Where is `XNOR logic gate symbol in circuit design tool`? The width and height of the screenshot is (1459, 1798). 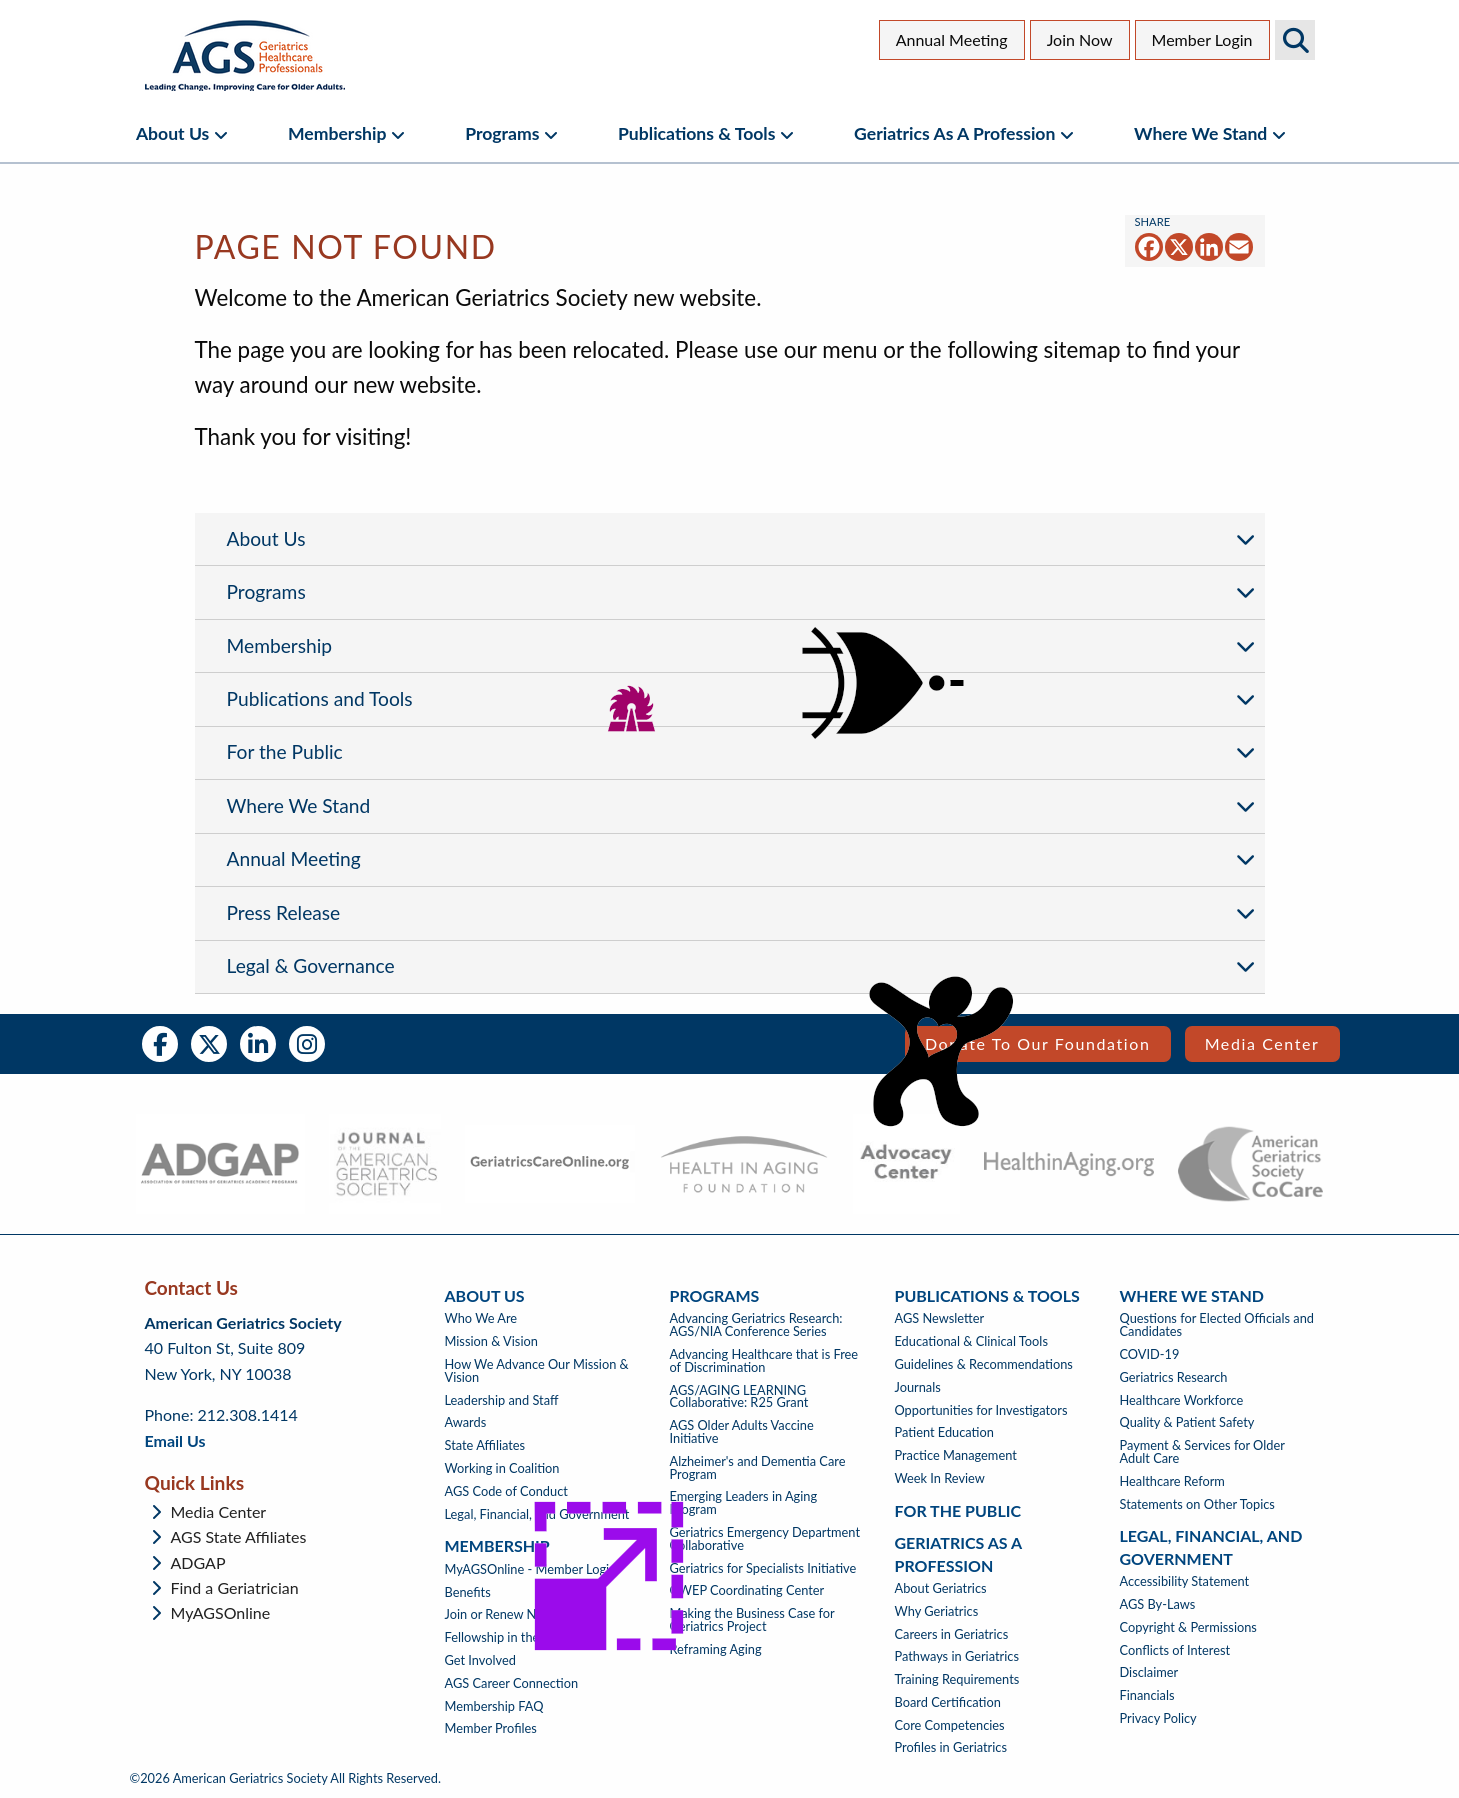 XNOR logic gate symbol in circuit design tool is located at coordinates (883, 683).